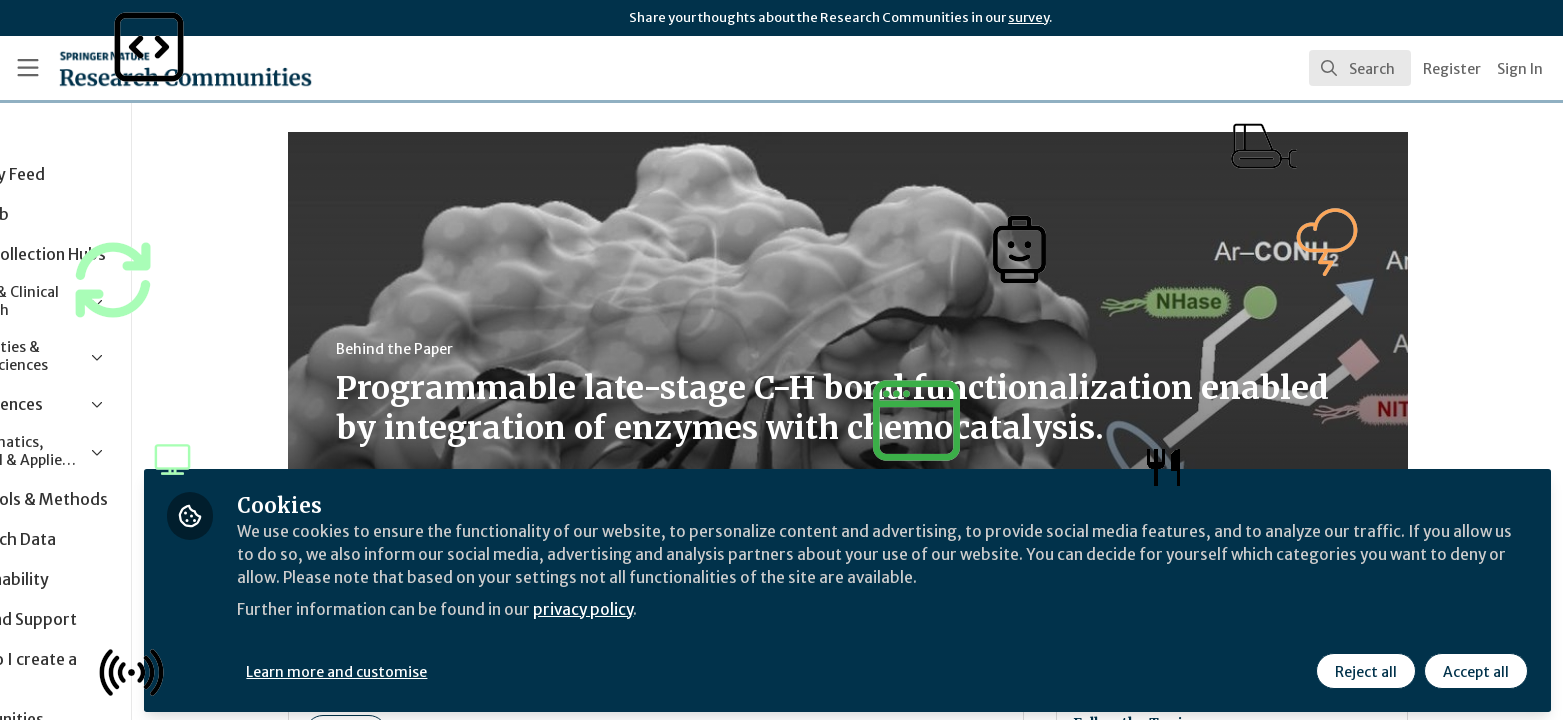 The height and width of the screenshot is (720, 1563). I want to click on refresh the current page or content, so click(113, 280).